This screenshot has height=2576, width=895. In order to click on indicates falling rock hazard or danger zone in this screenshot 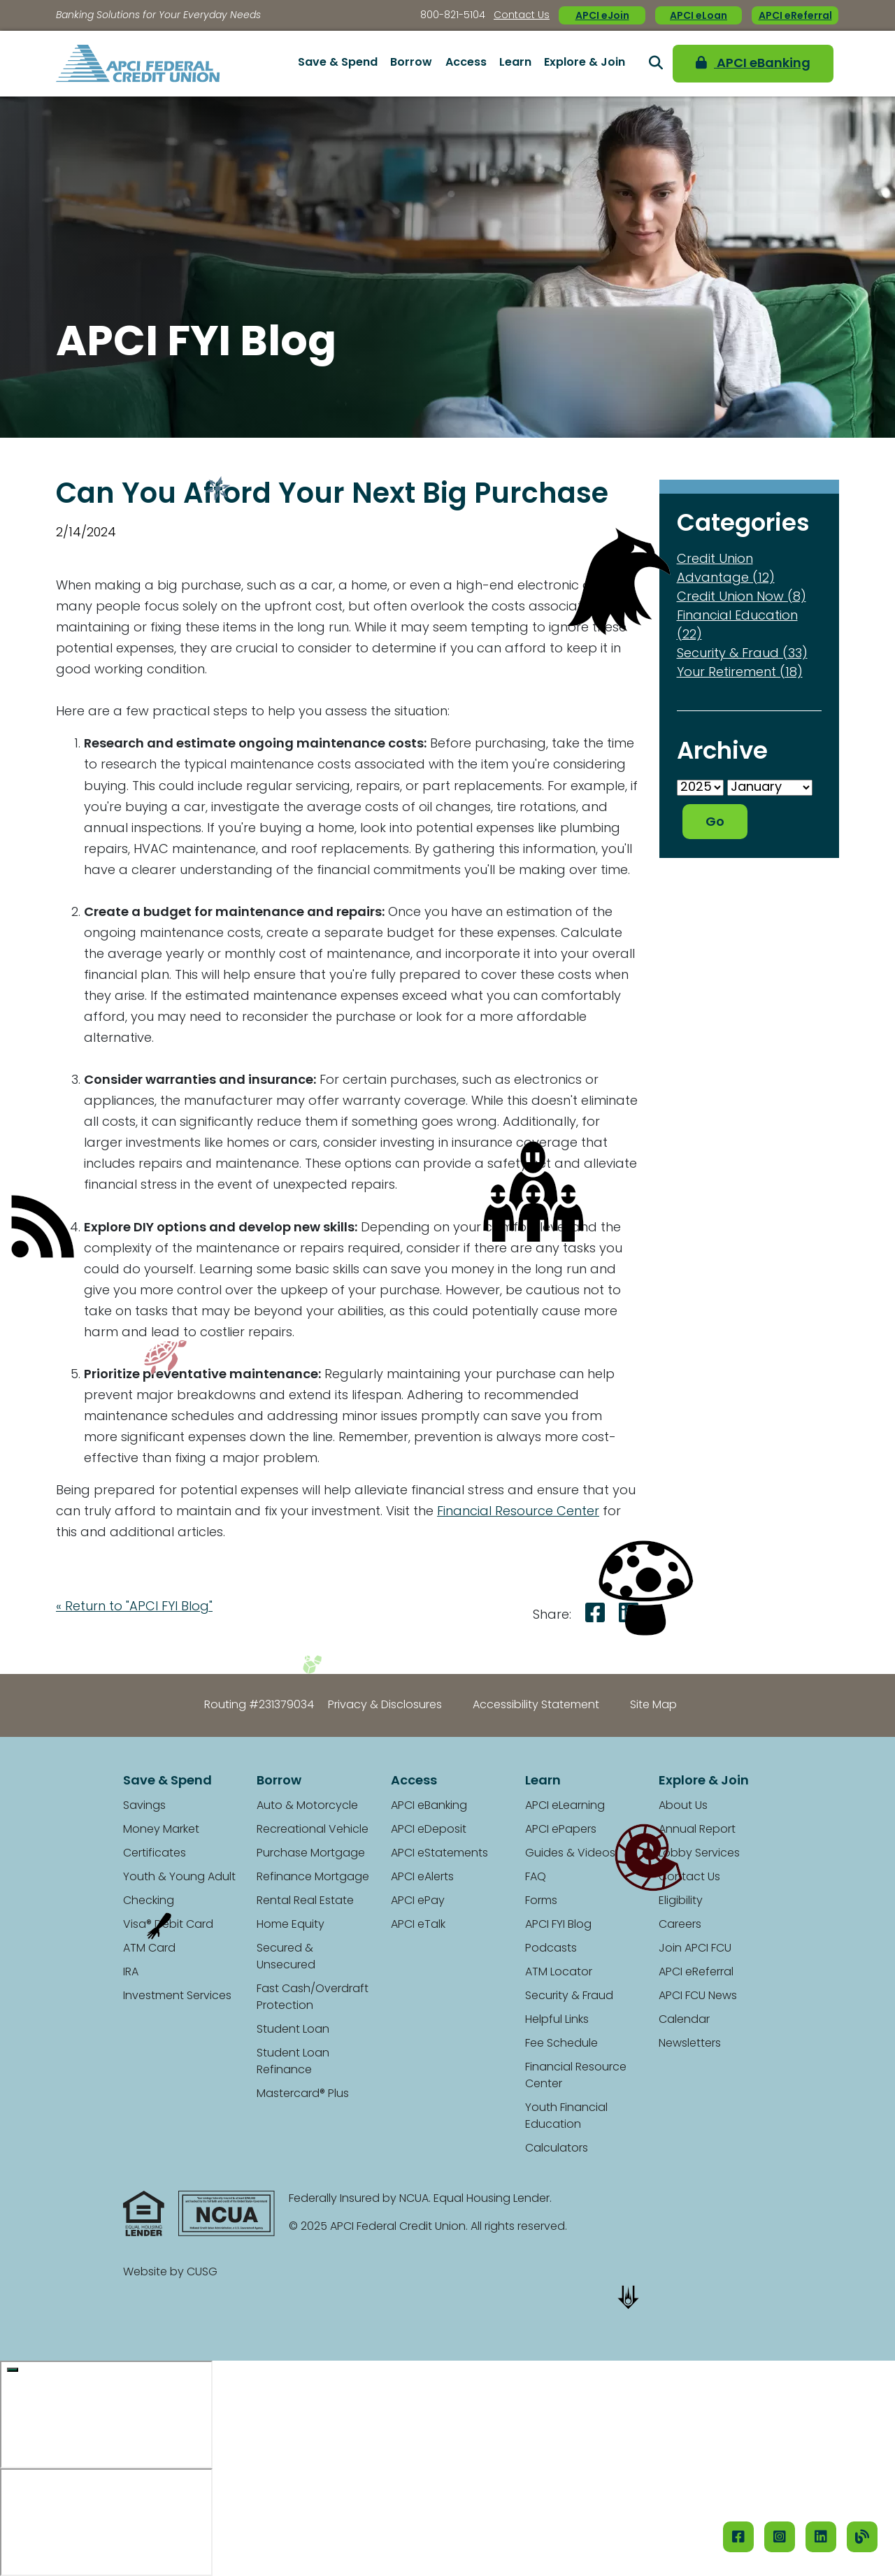, I will do `click(628, 2297)`.